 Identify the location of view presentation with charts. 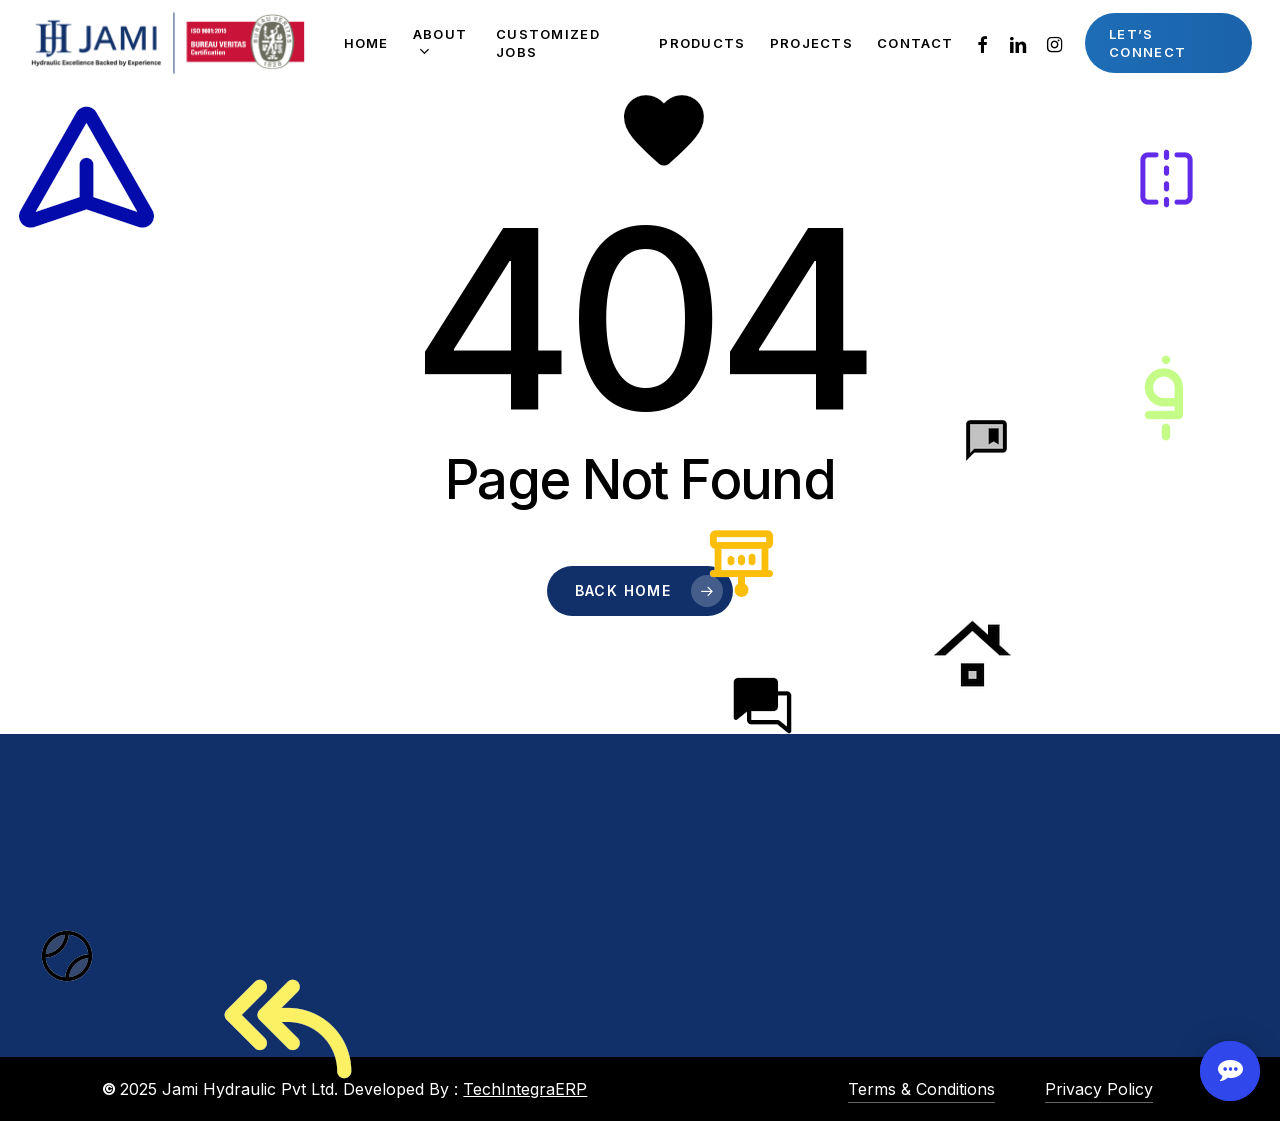
(741, 559).